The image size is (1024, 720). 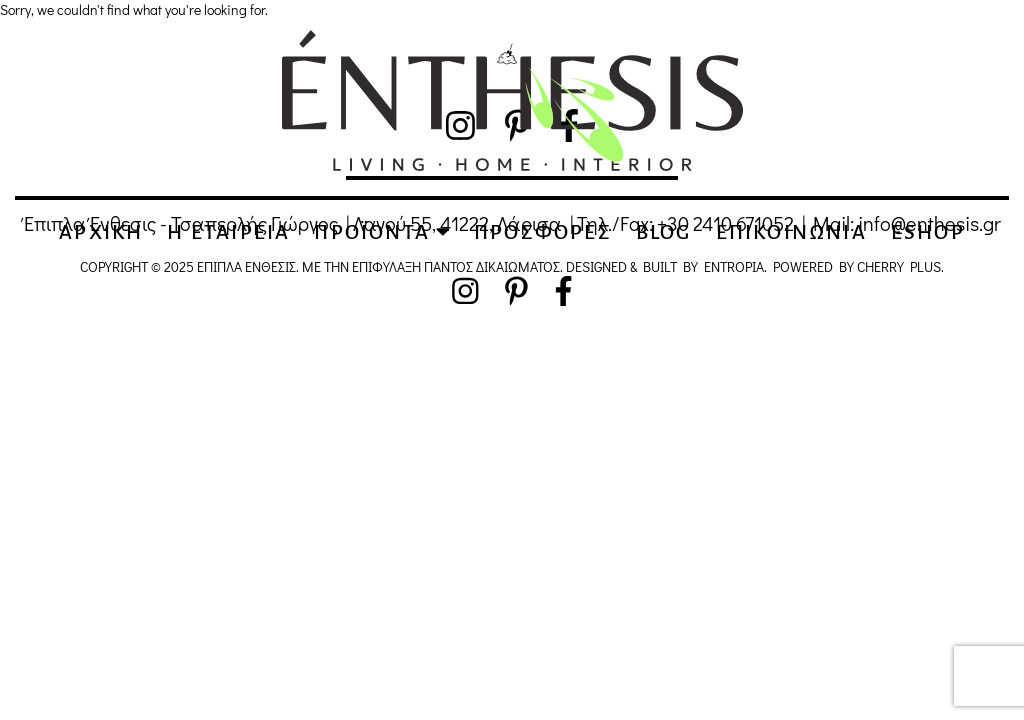 What do you see at coordinates (574, 114) in the screenshot?
I see `activate quick attack or strike ability` at bounding box center [574, 114].